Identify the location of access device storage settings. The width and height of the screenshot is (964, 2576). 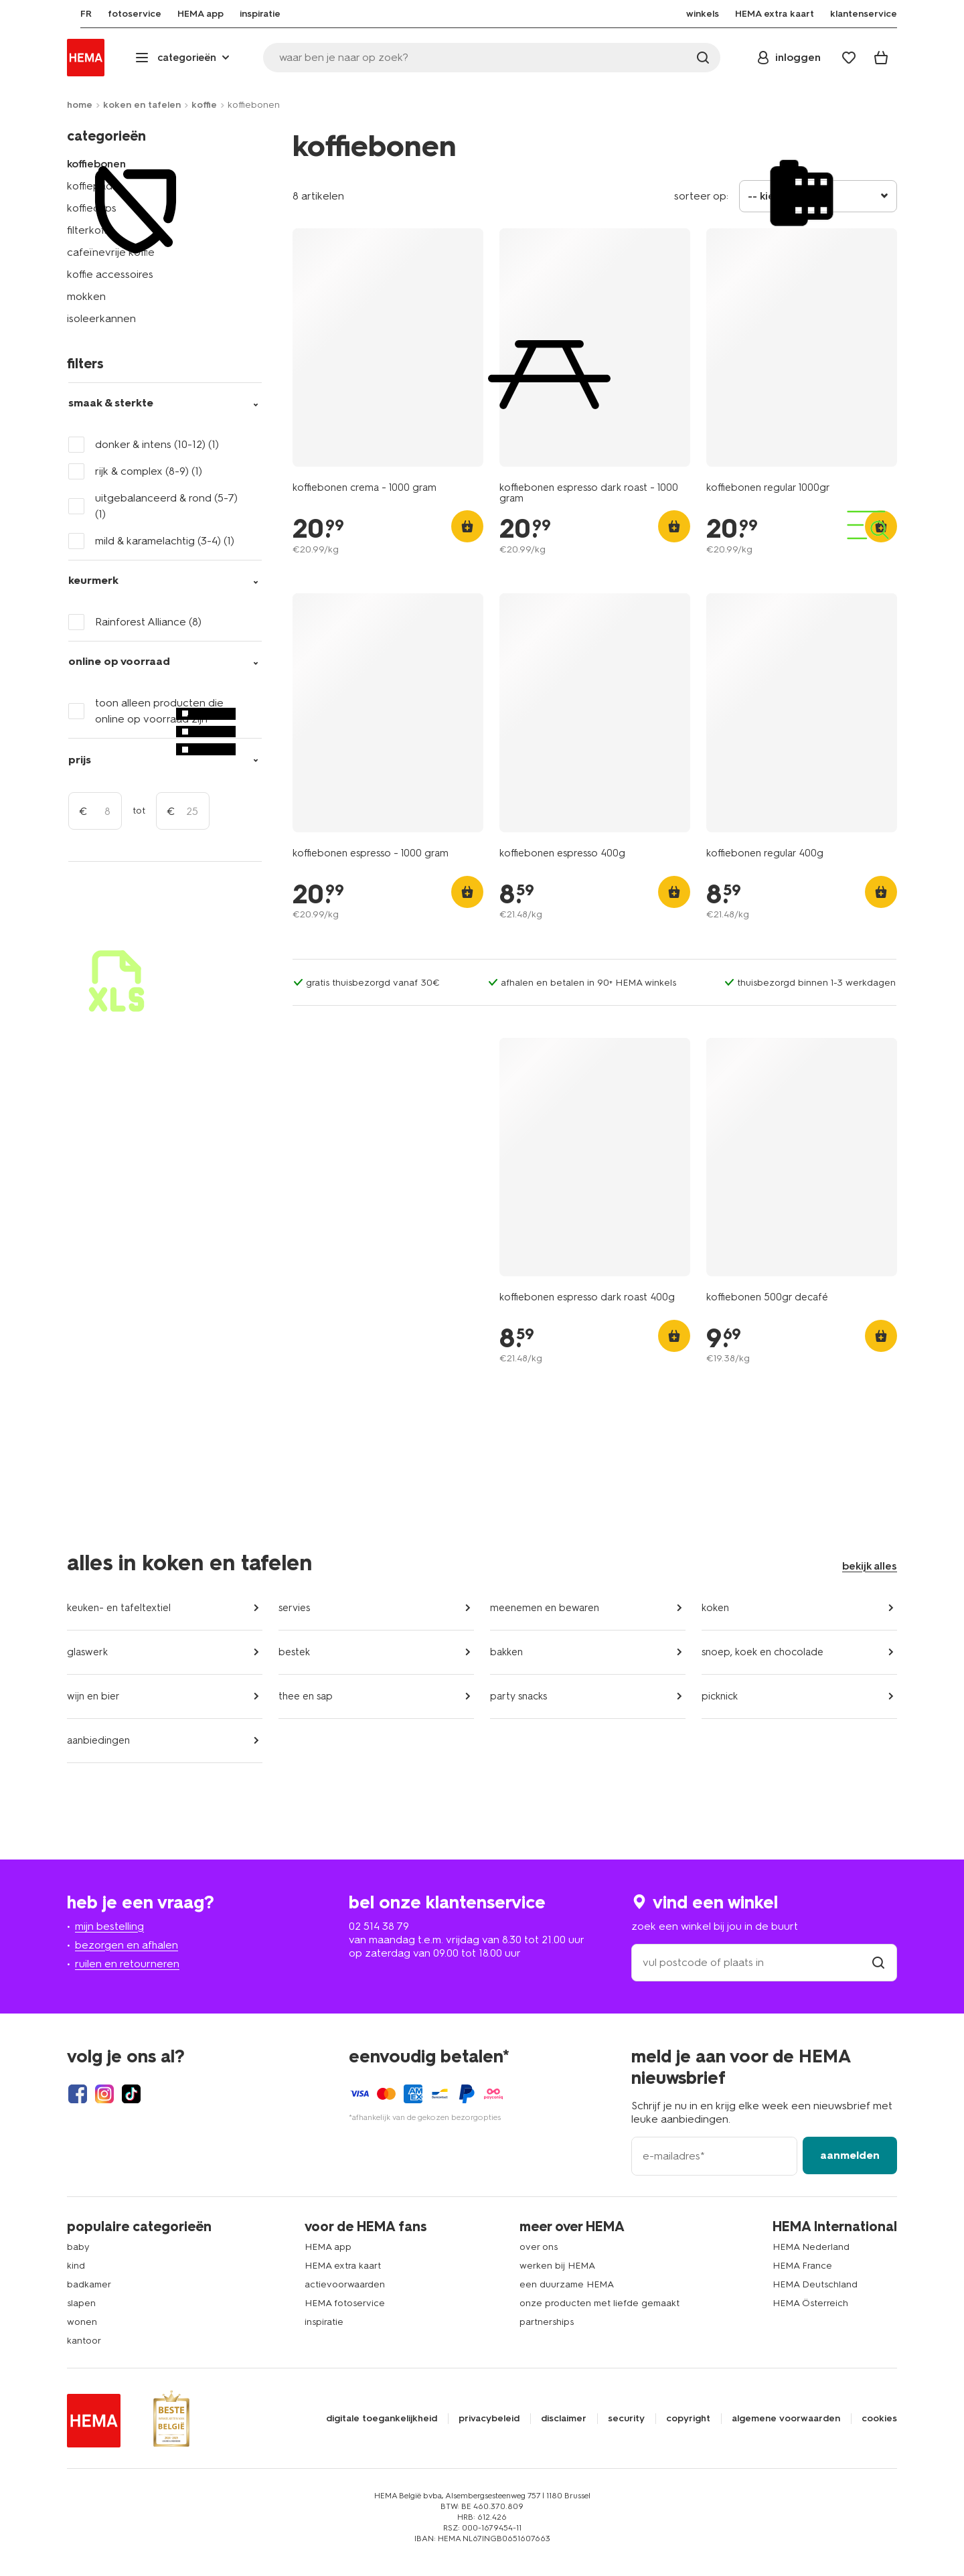
(206, 731).